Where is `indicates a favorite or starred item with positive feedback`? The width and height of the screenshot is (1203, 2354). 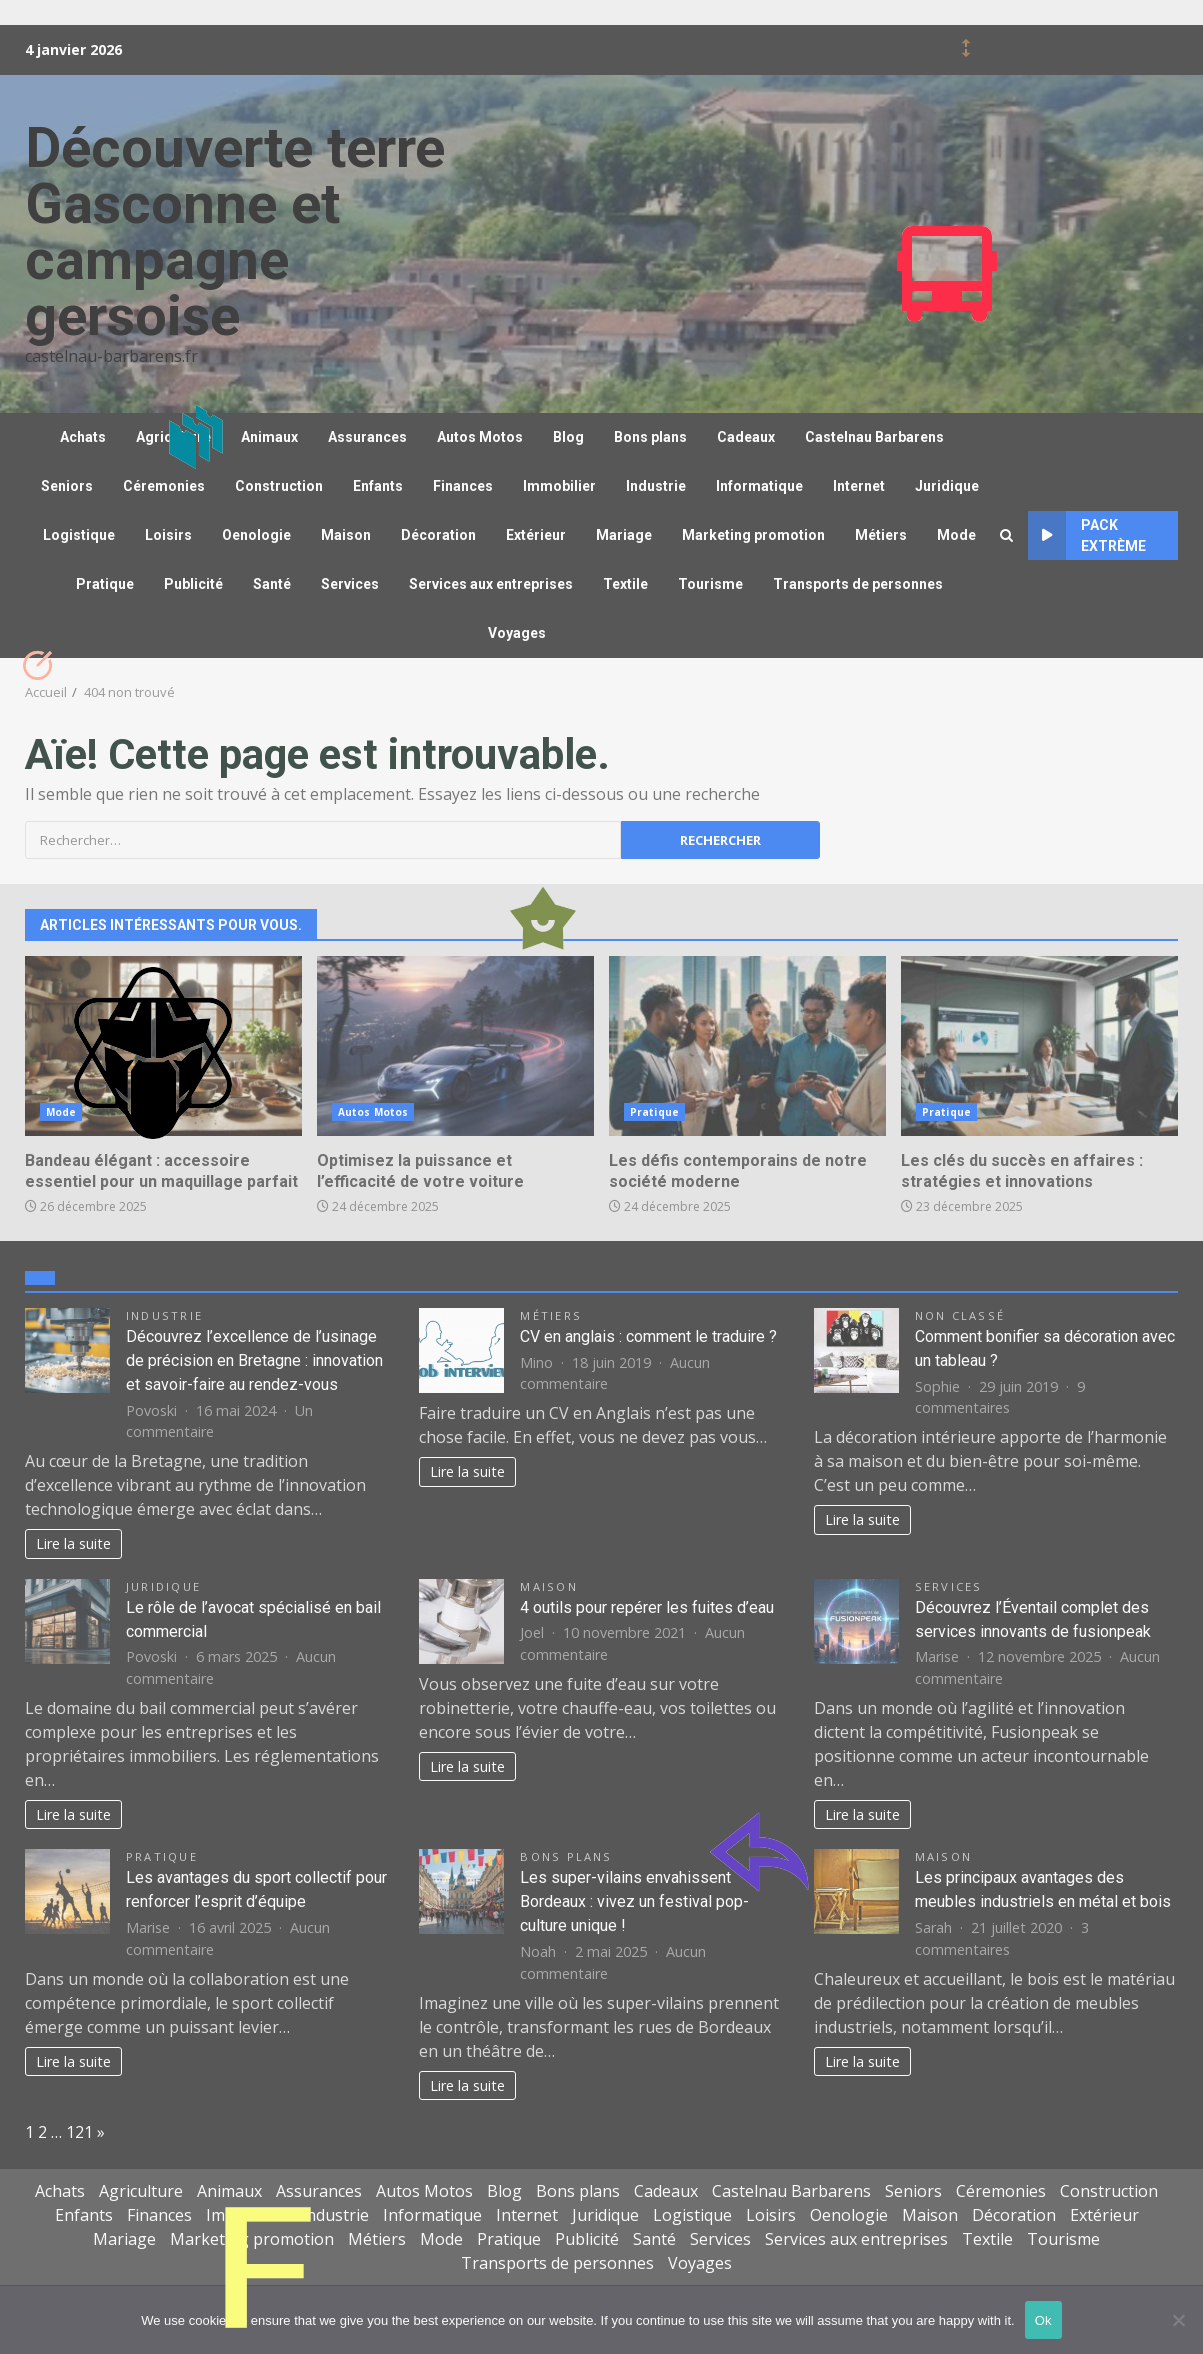
indicates a favorite or starred item with positive feedback is located at coordinates (543, 920).